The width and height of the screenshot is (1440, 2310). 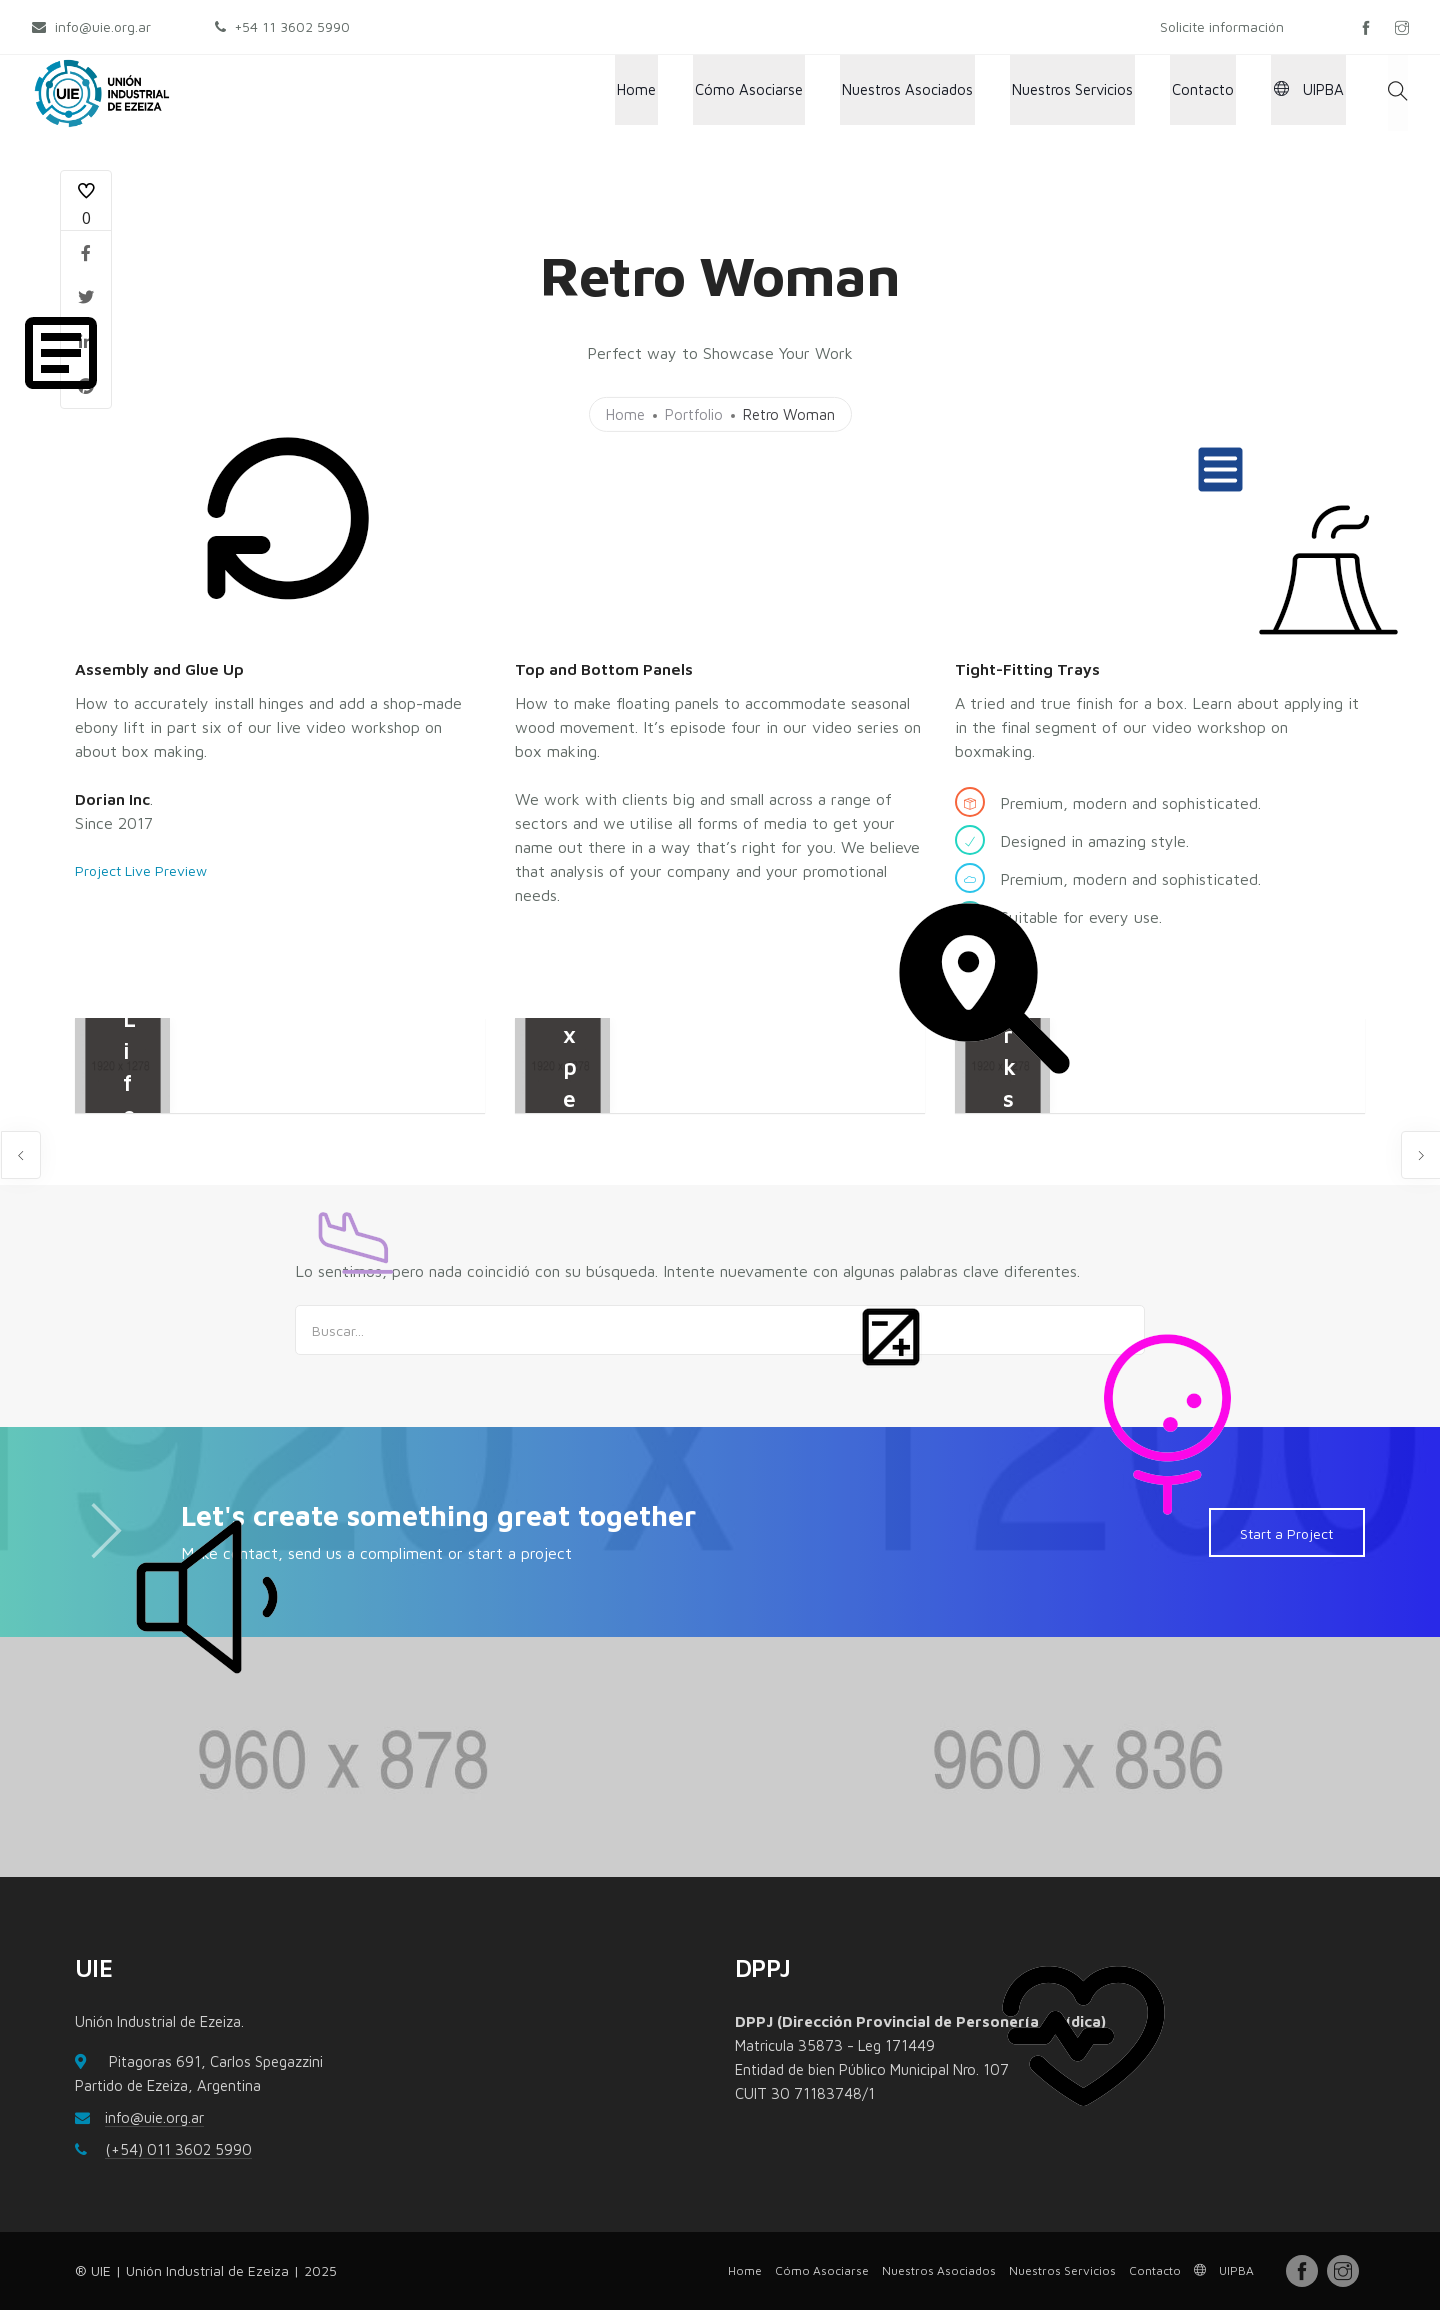 I want to click on search for a location on the map, so click(x=984, y=988).